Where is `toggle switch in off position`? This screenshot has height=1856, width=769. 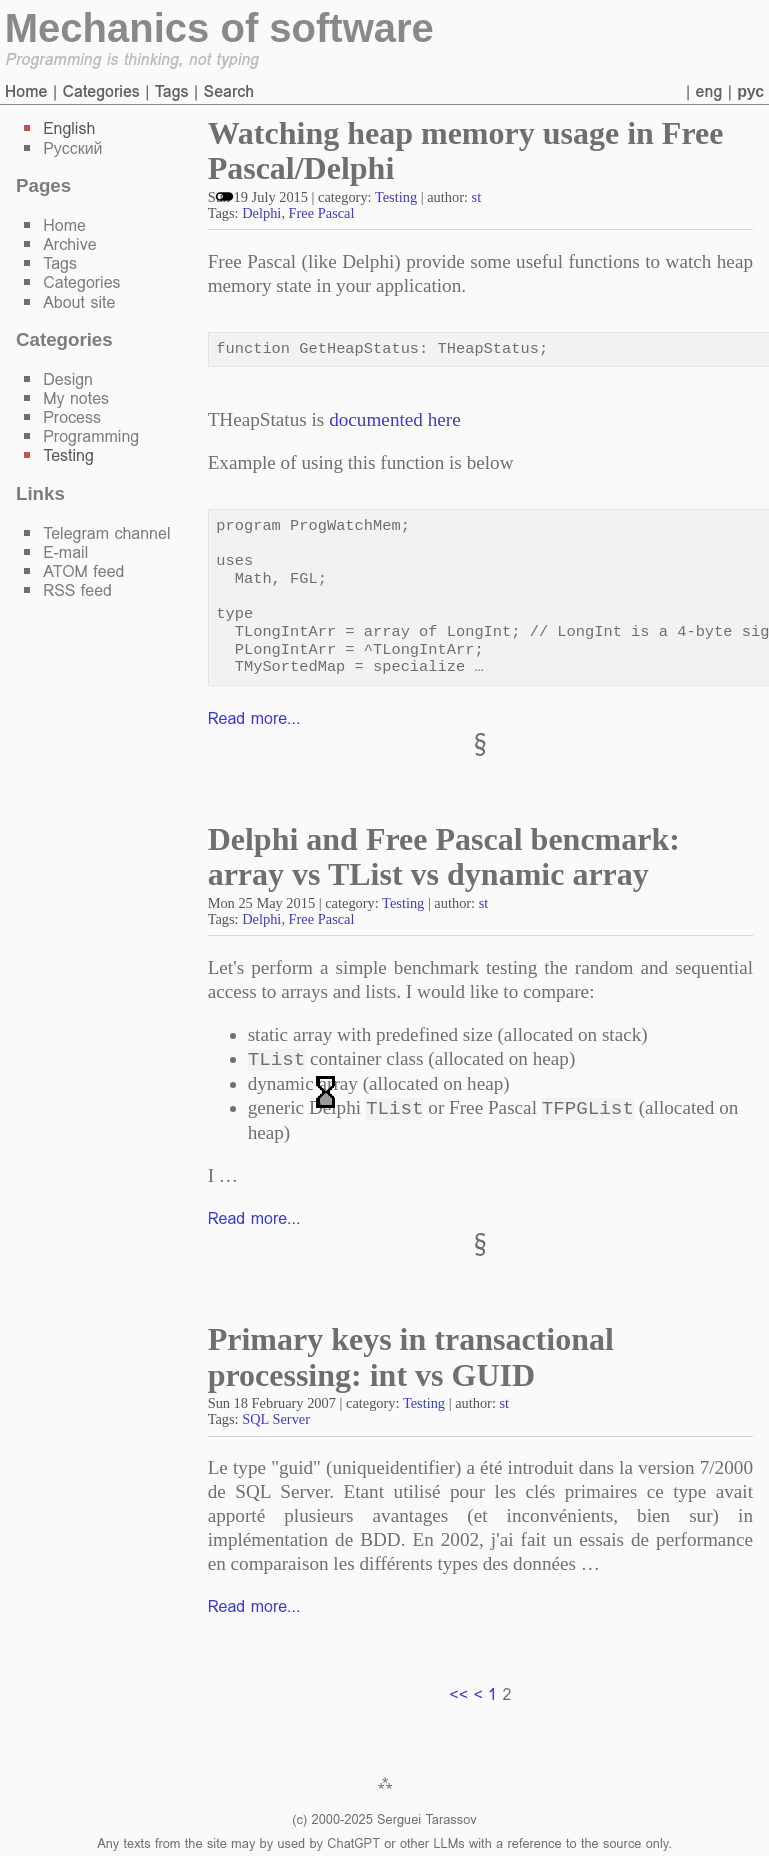 toggle switch in off position is located at coordinates (224, 196).